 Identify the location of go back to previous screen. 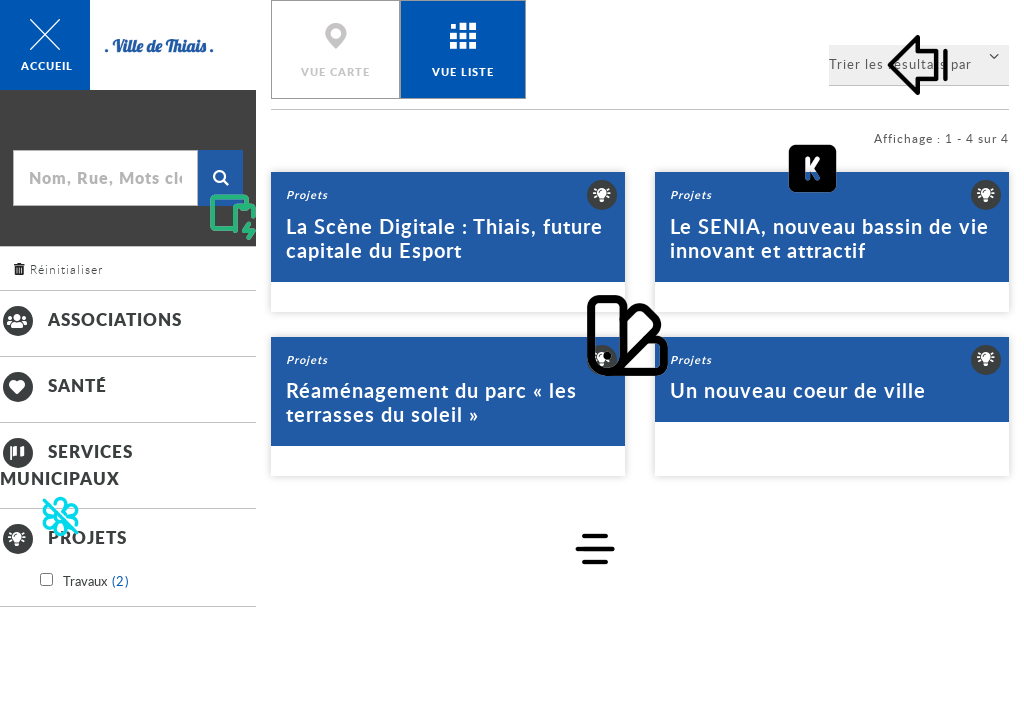
(920, 65).